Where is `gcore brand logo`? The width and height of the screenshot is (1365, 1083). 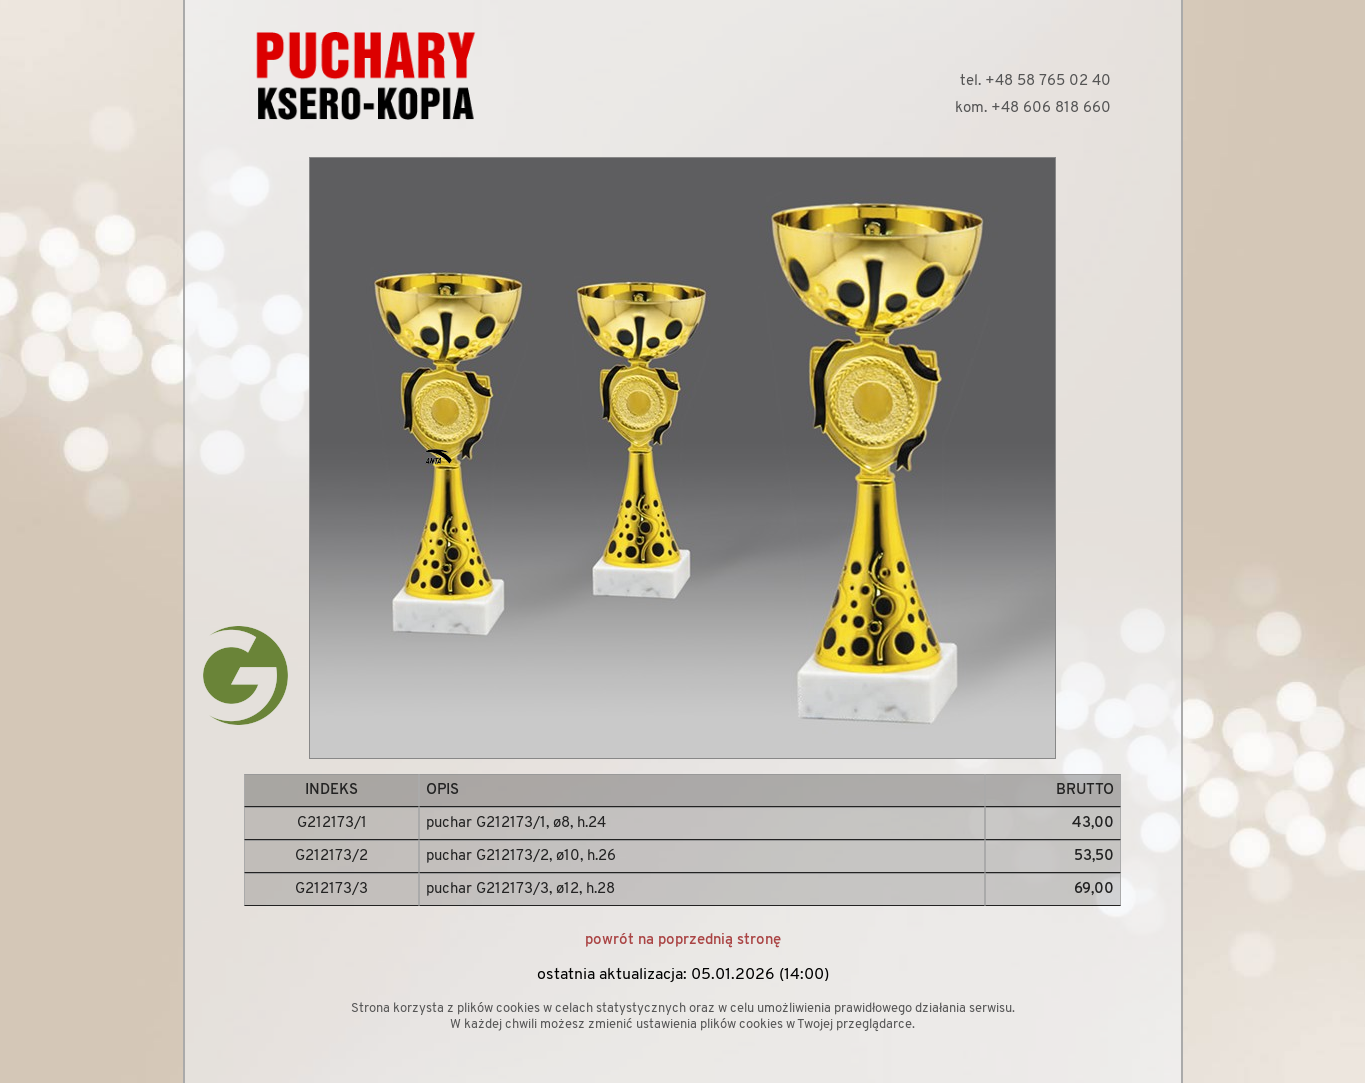
gcore brand logo is located at coordinates (245, 675).